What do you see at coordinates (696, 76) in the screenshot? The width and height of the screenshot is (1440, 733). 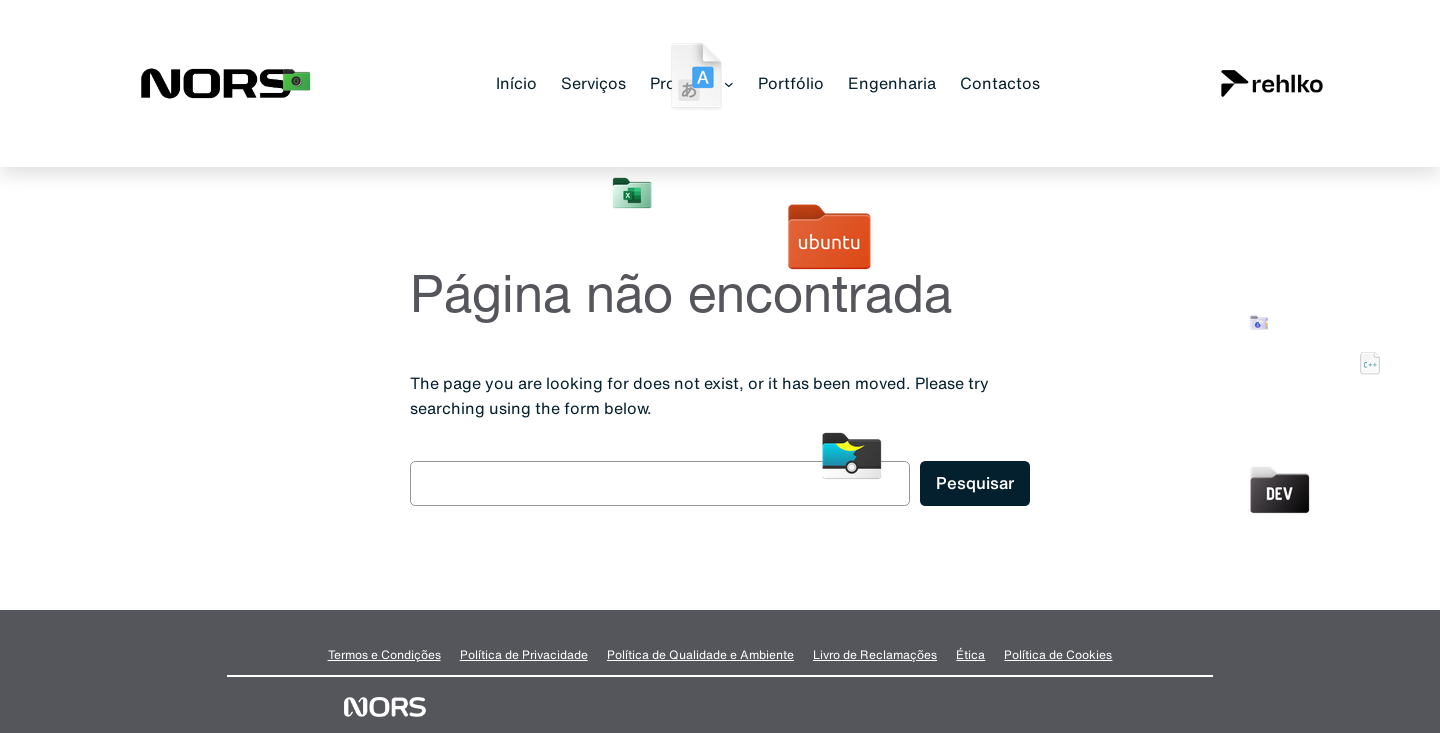 I see `a gettext translation file (.po/.pot)` at bounding box center [696, 76].